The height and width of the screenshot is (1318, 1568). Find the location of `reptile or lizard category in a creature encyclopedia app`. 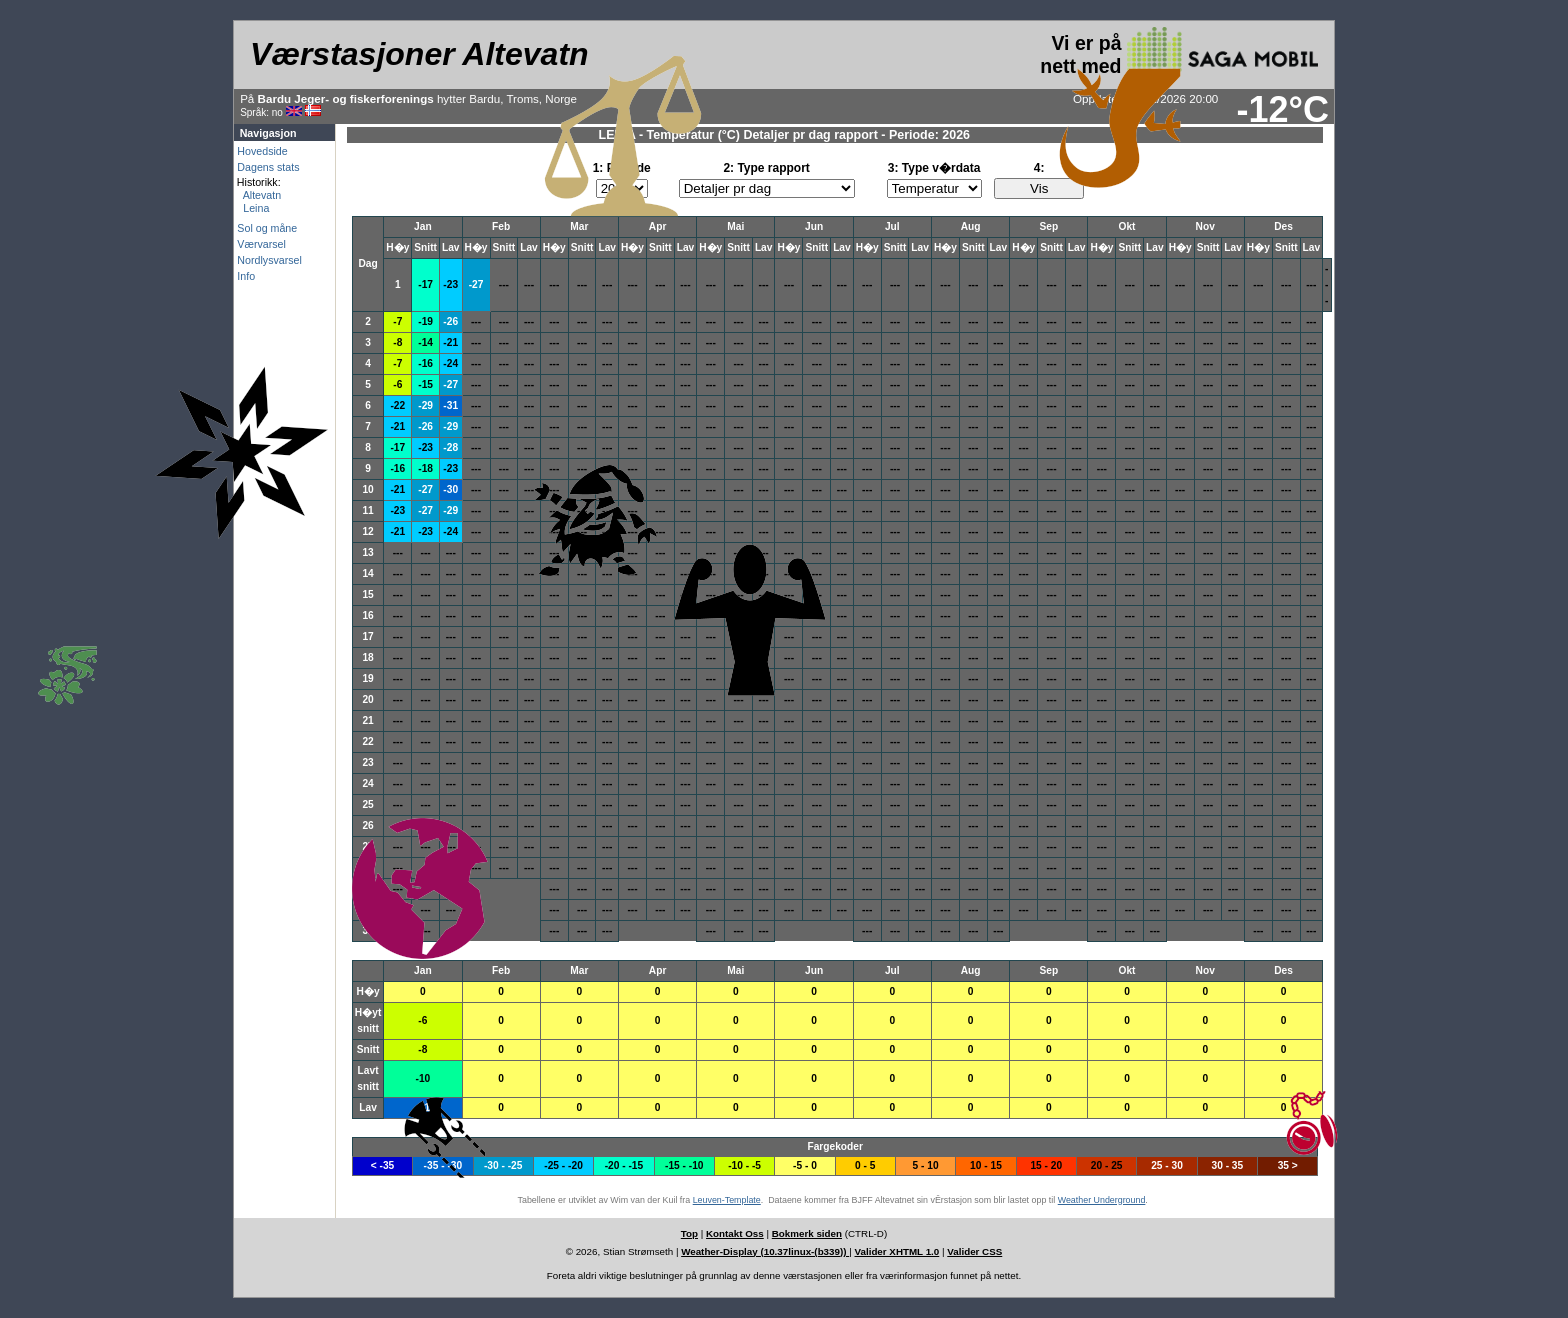

reptile or lizard category in a creature encyclopedia app is located at coordinates (1120, 129).